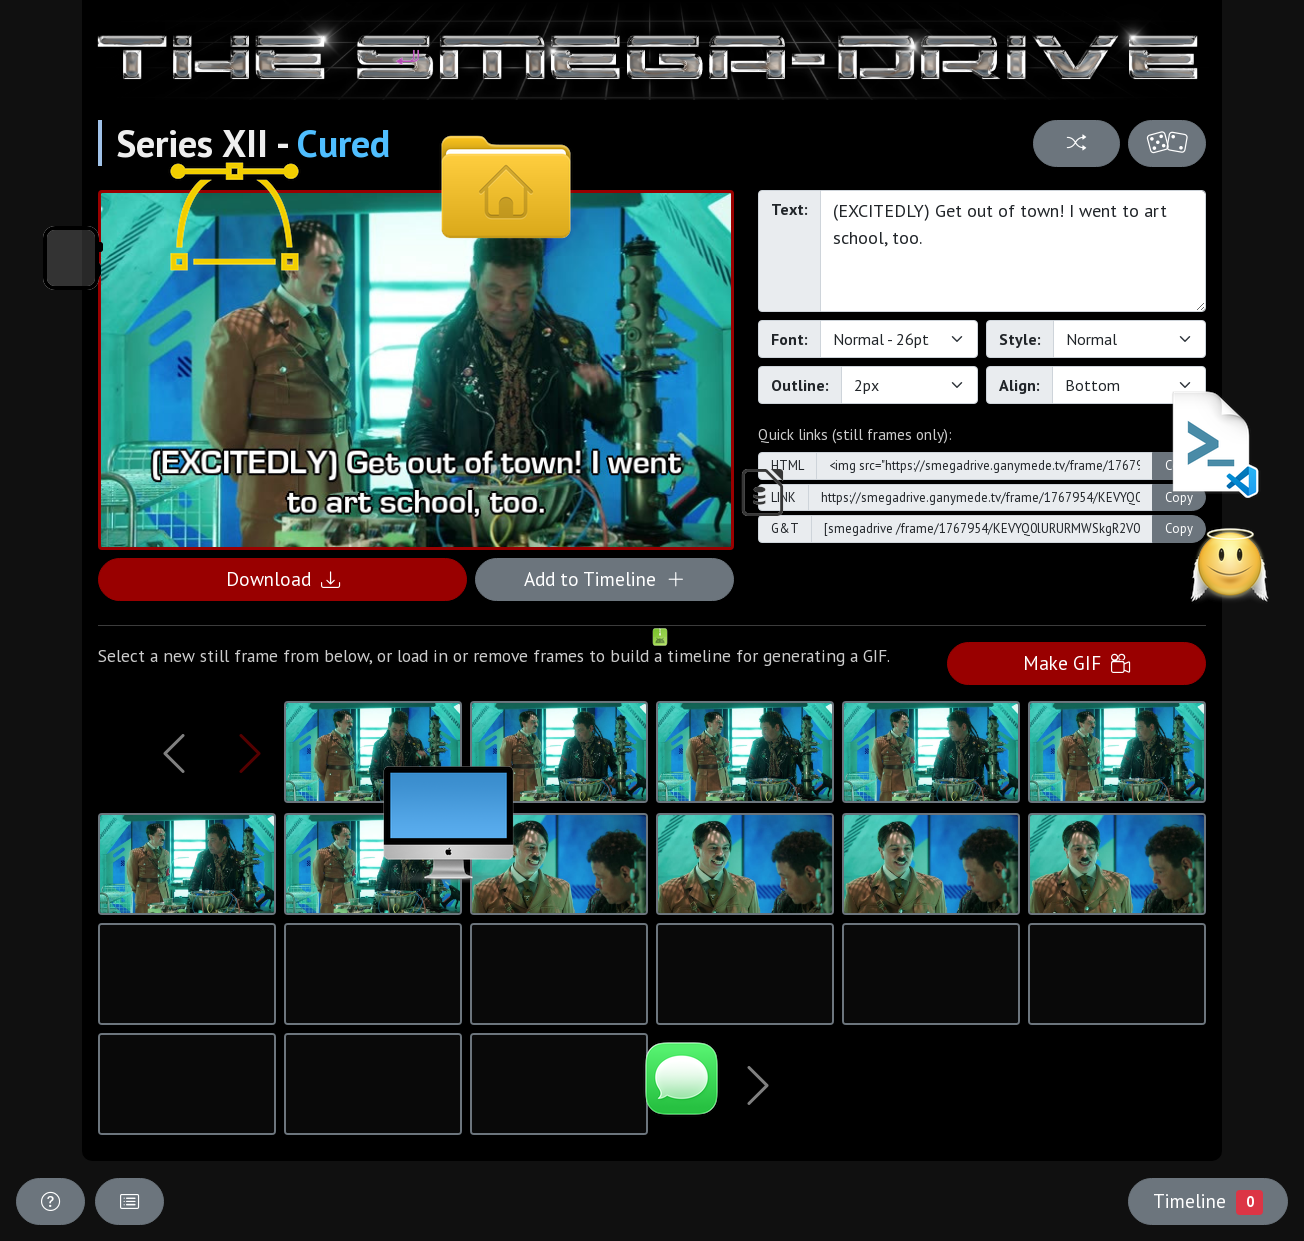 The width and height of the screenshot is (1304, 1241). I want to click on open the messages app, so click(681, 1078).